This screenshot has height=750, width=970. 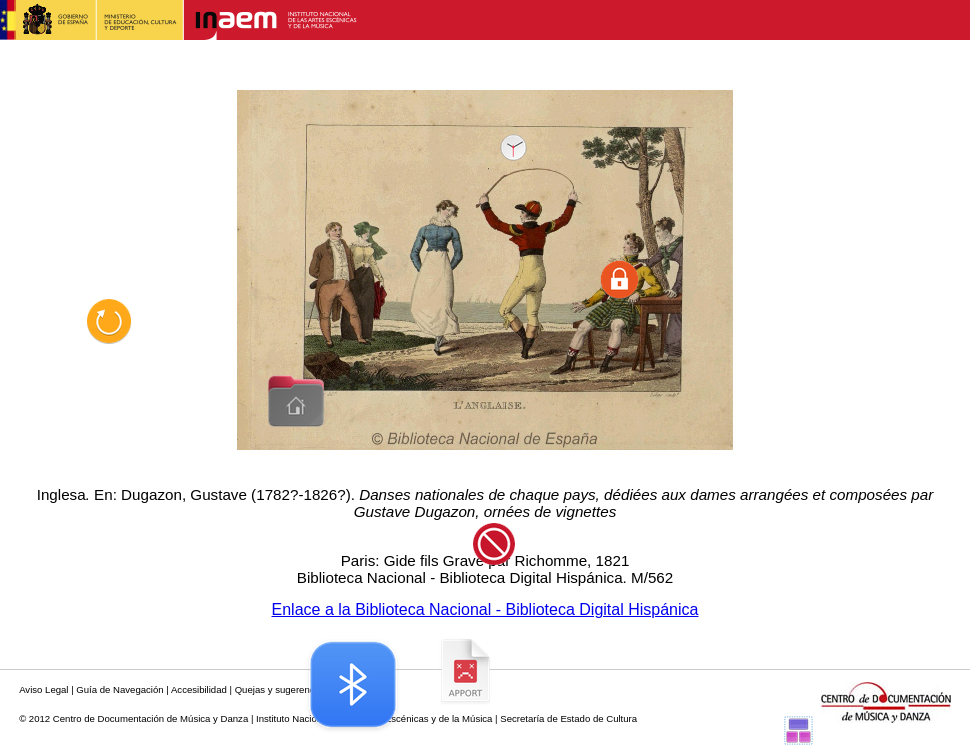 What do you see at coordinates (465, 671) in the screenshot?
I see `apport crash report file` at bounding box center [465, 671].